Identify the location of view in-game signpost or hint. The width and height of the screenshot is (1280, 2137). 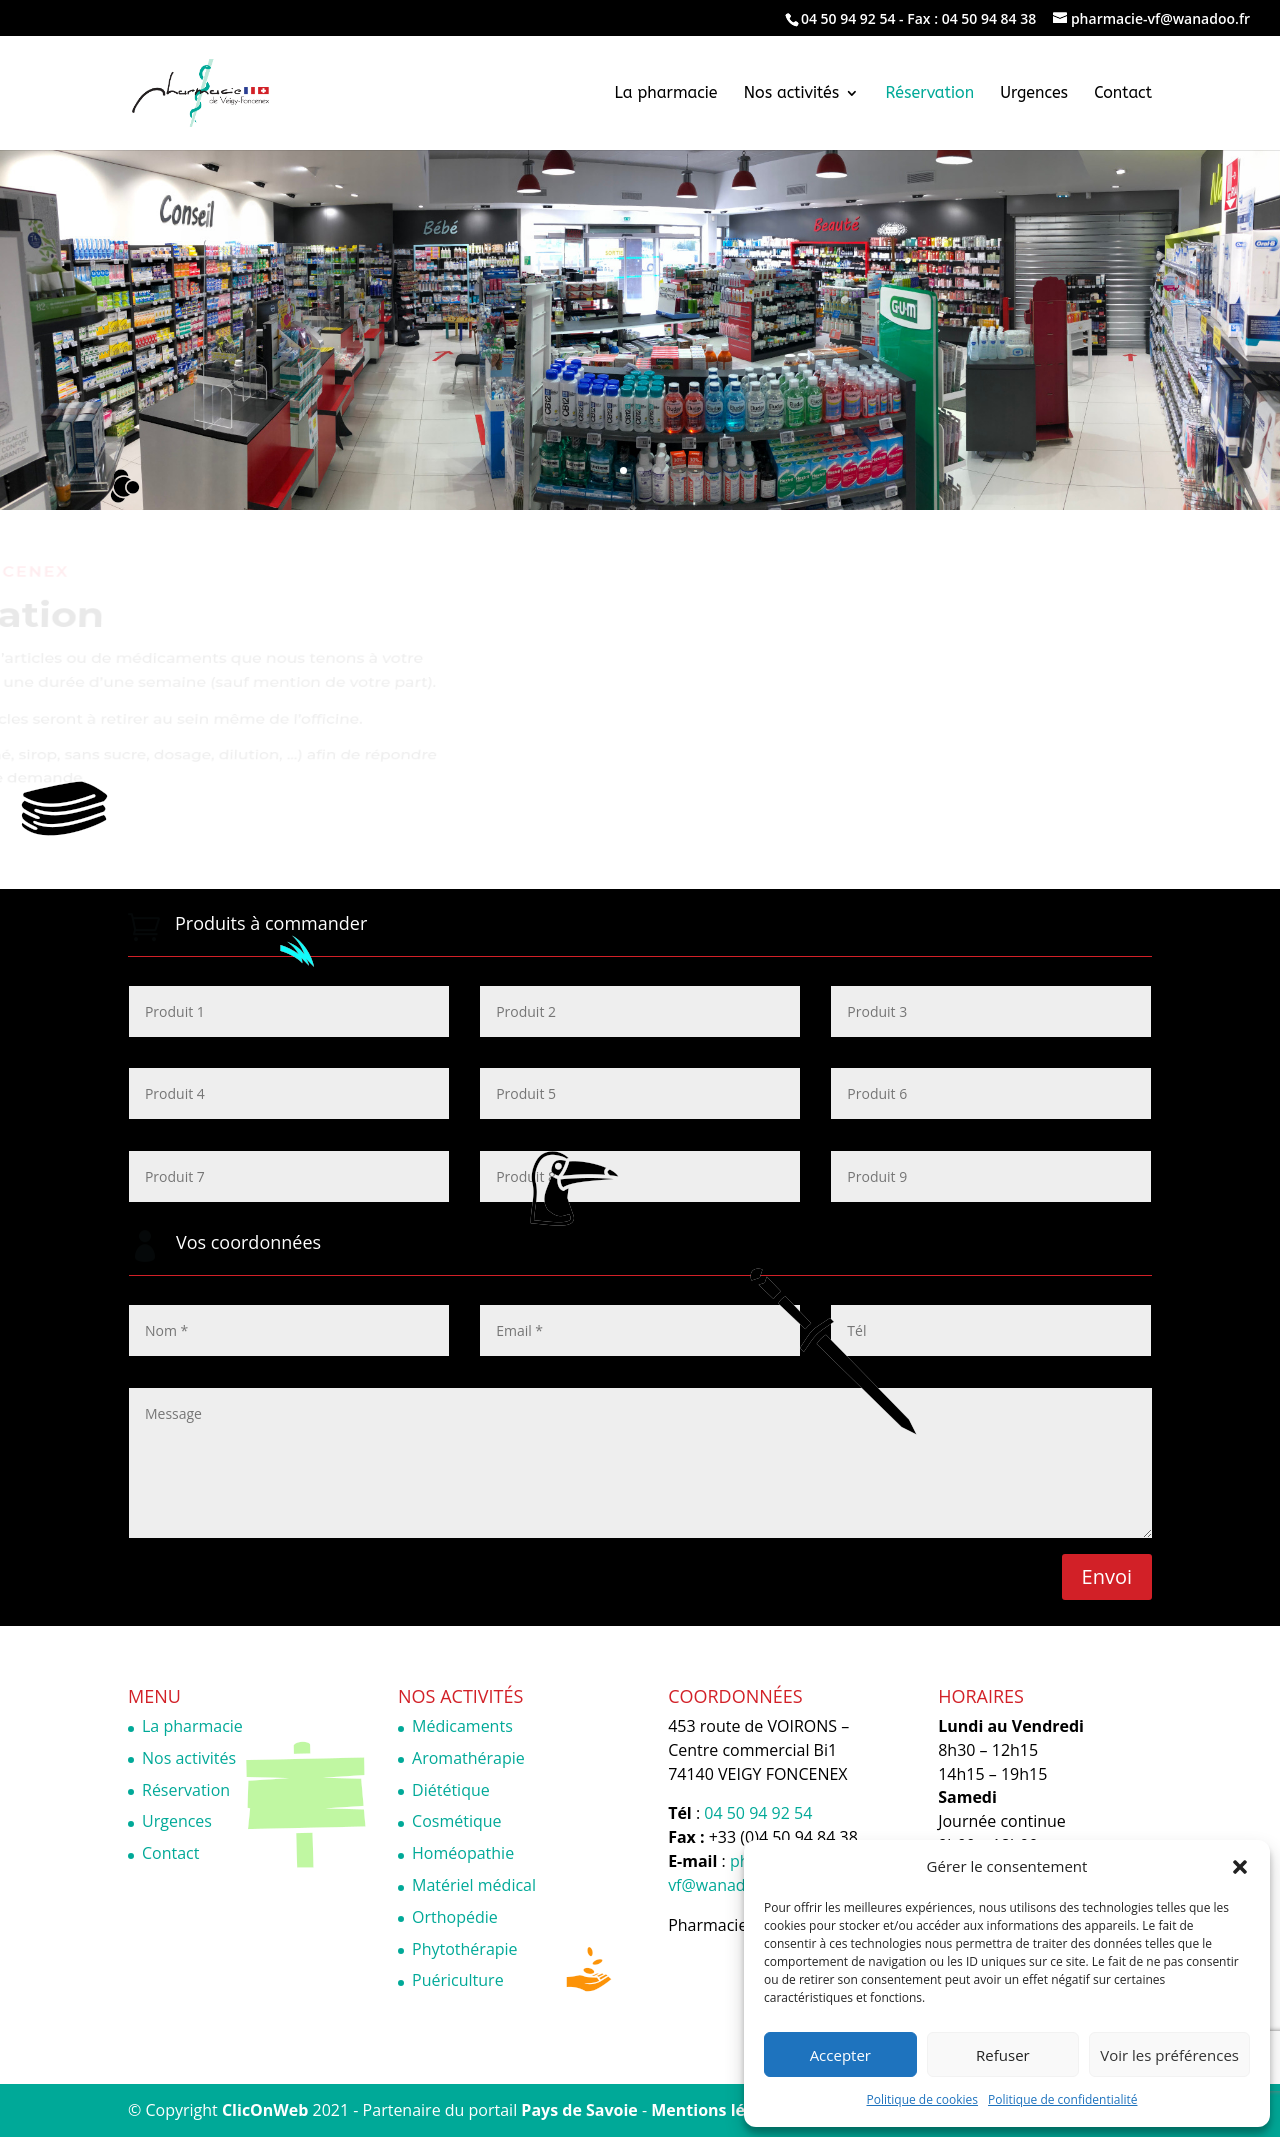
(307, 1802).